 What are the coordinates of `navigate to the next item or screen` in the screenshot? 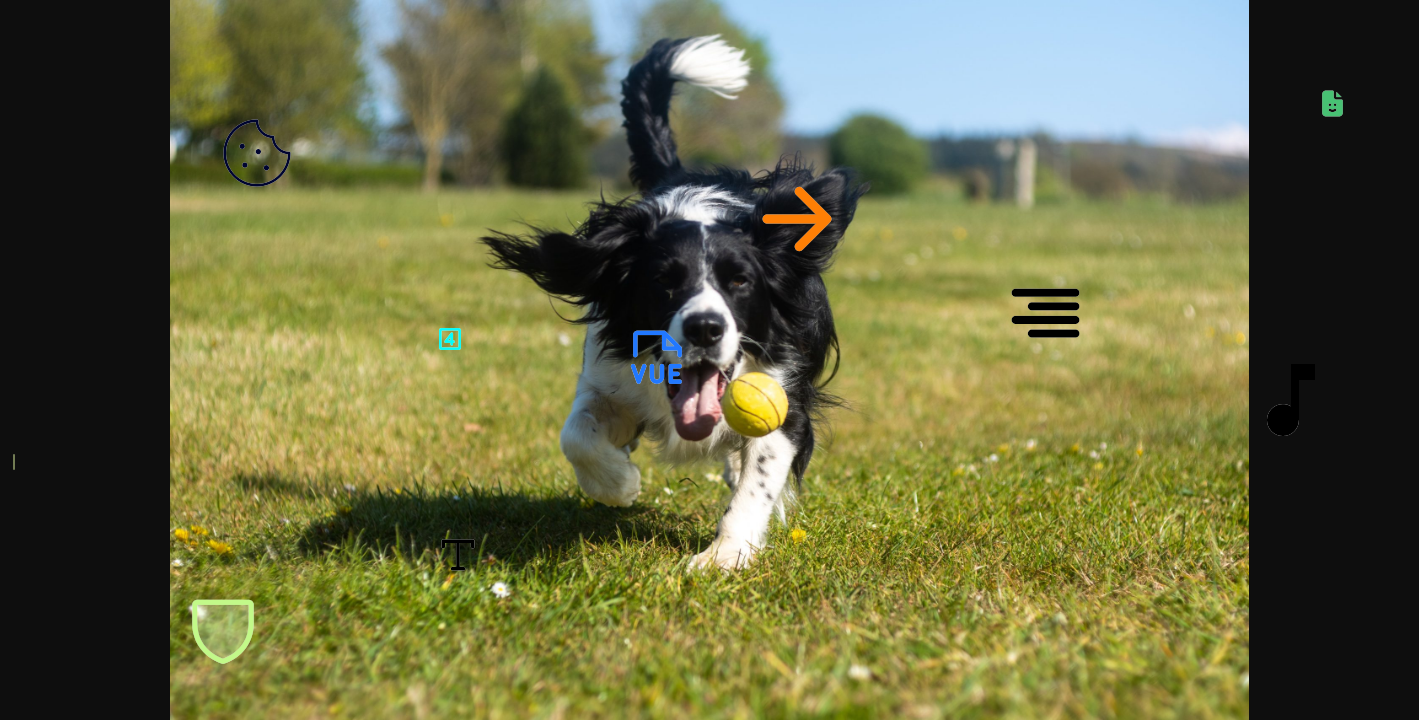 It's located at (797, 219).